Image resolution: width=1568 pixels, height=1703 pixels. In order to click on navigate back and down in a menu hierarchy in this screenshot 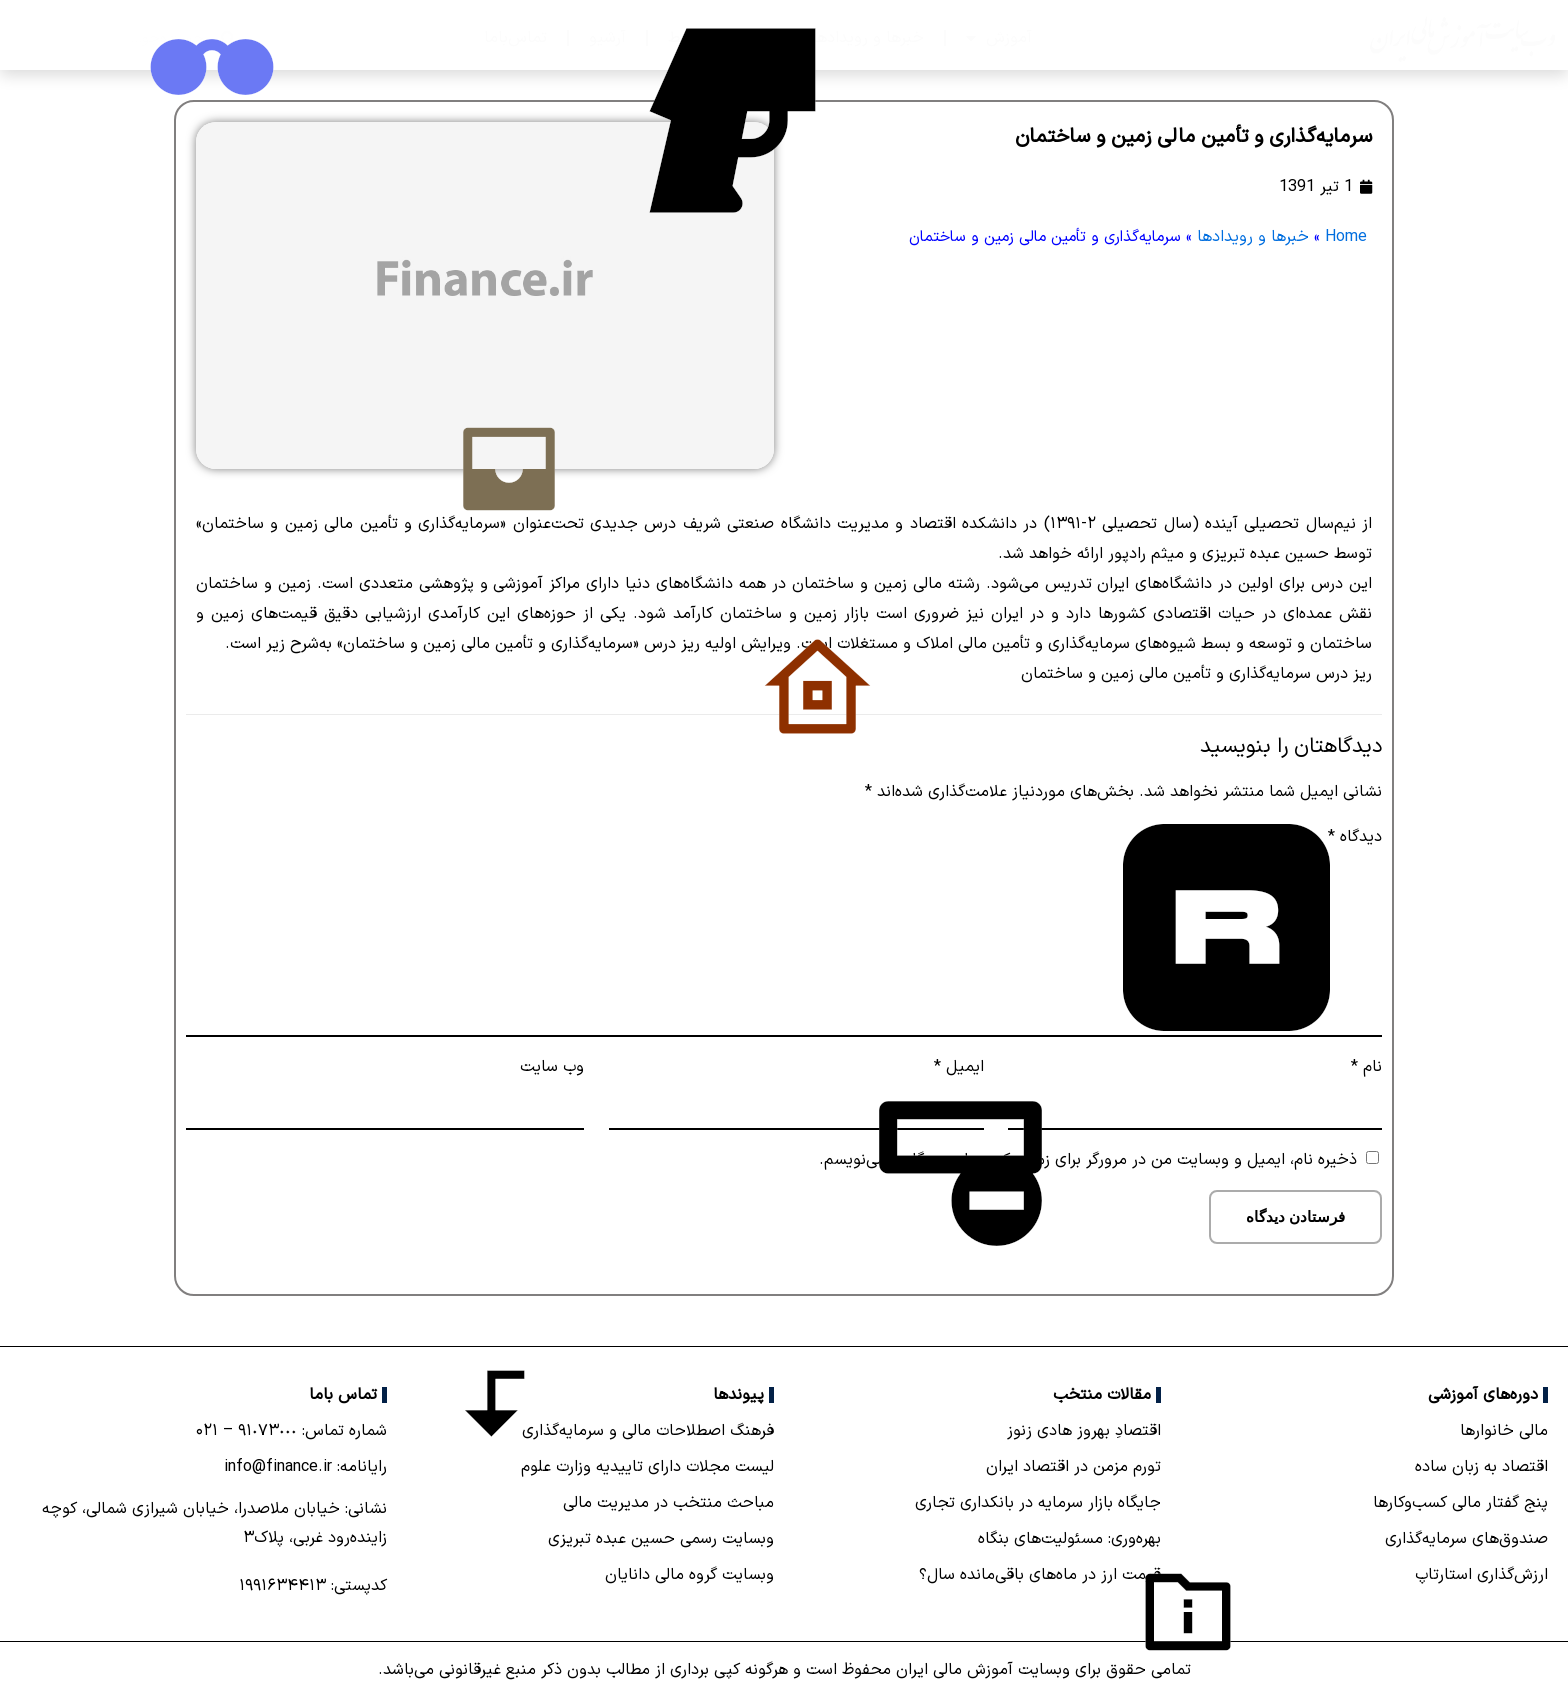, I will do `click(495, 1399)`.